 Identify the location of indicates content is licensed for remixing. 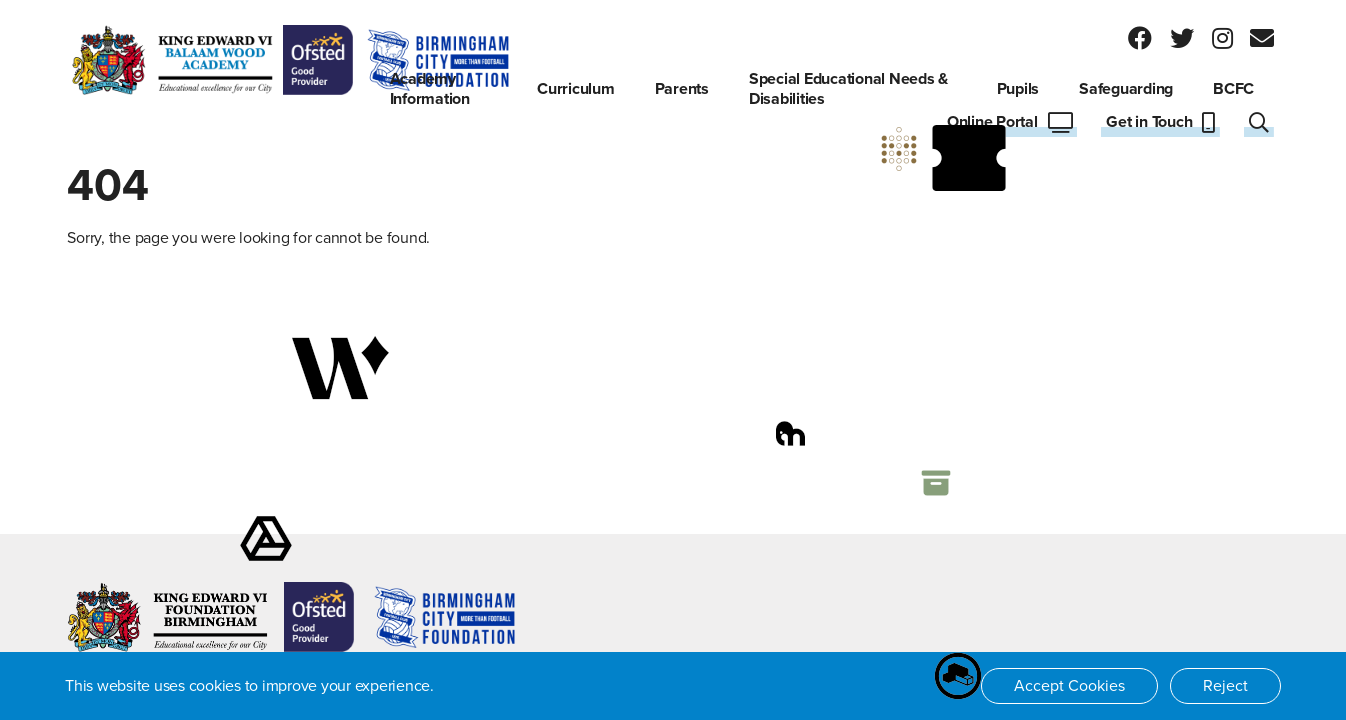
(958, 676).